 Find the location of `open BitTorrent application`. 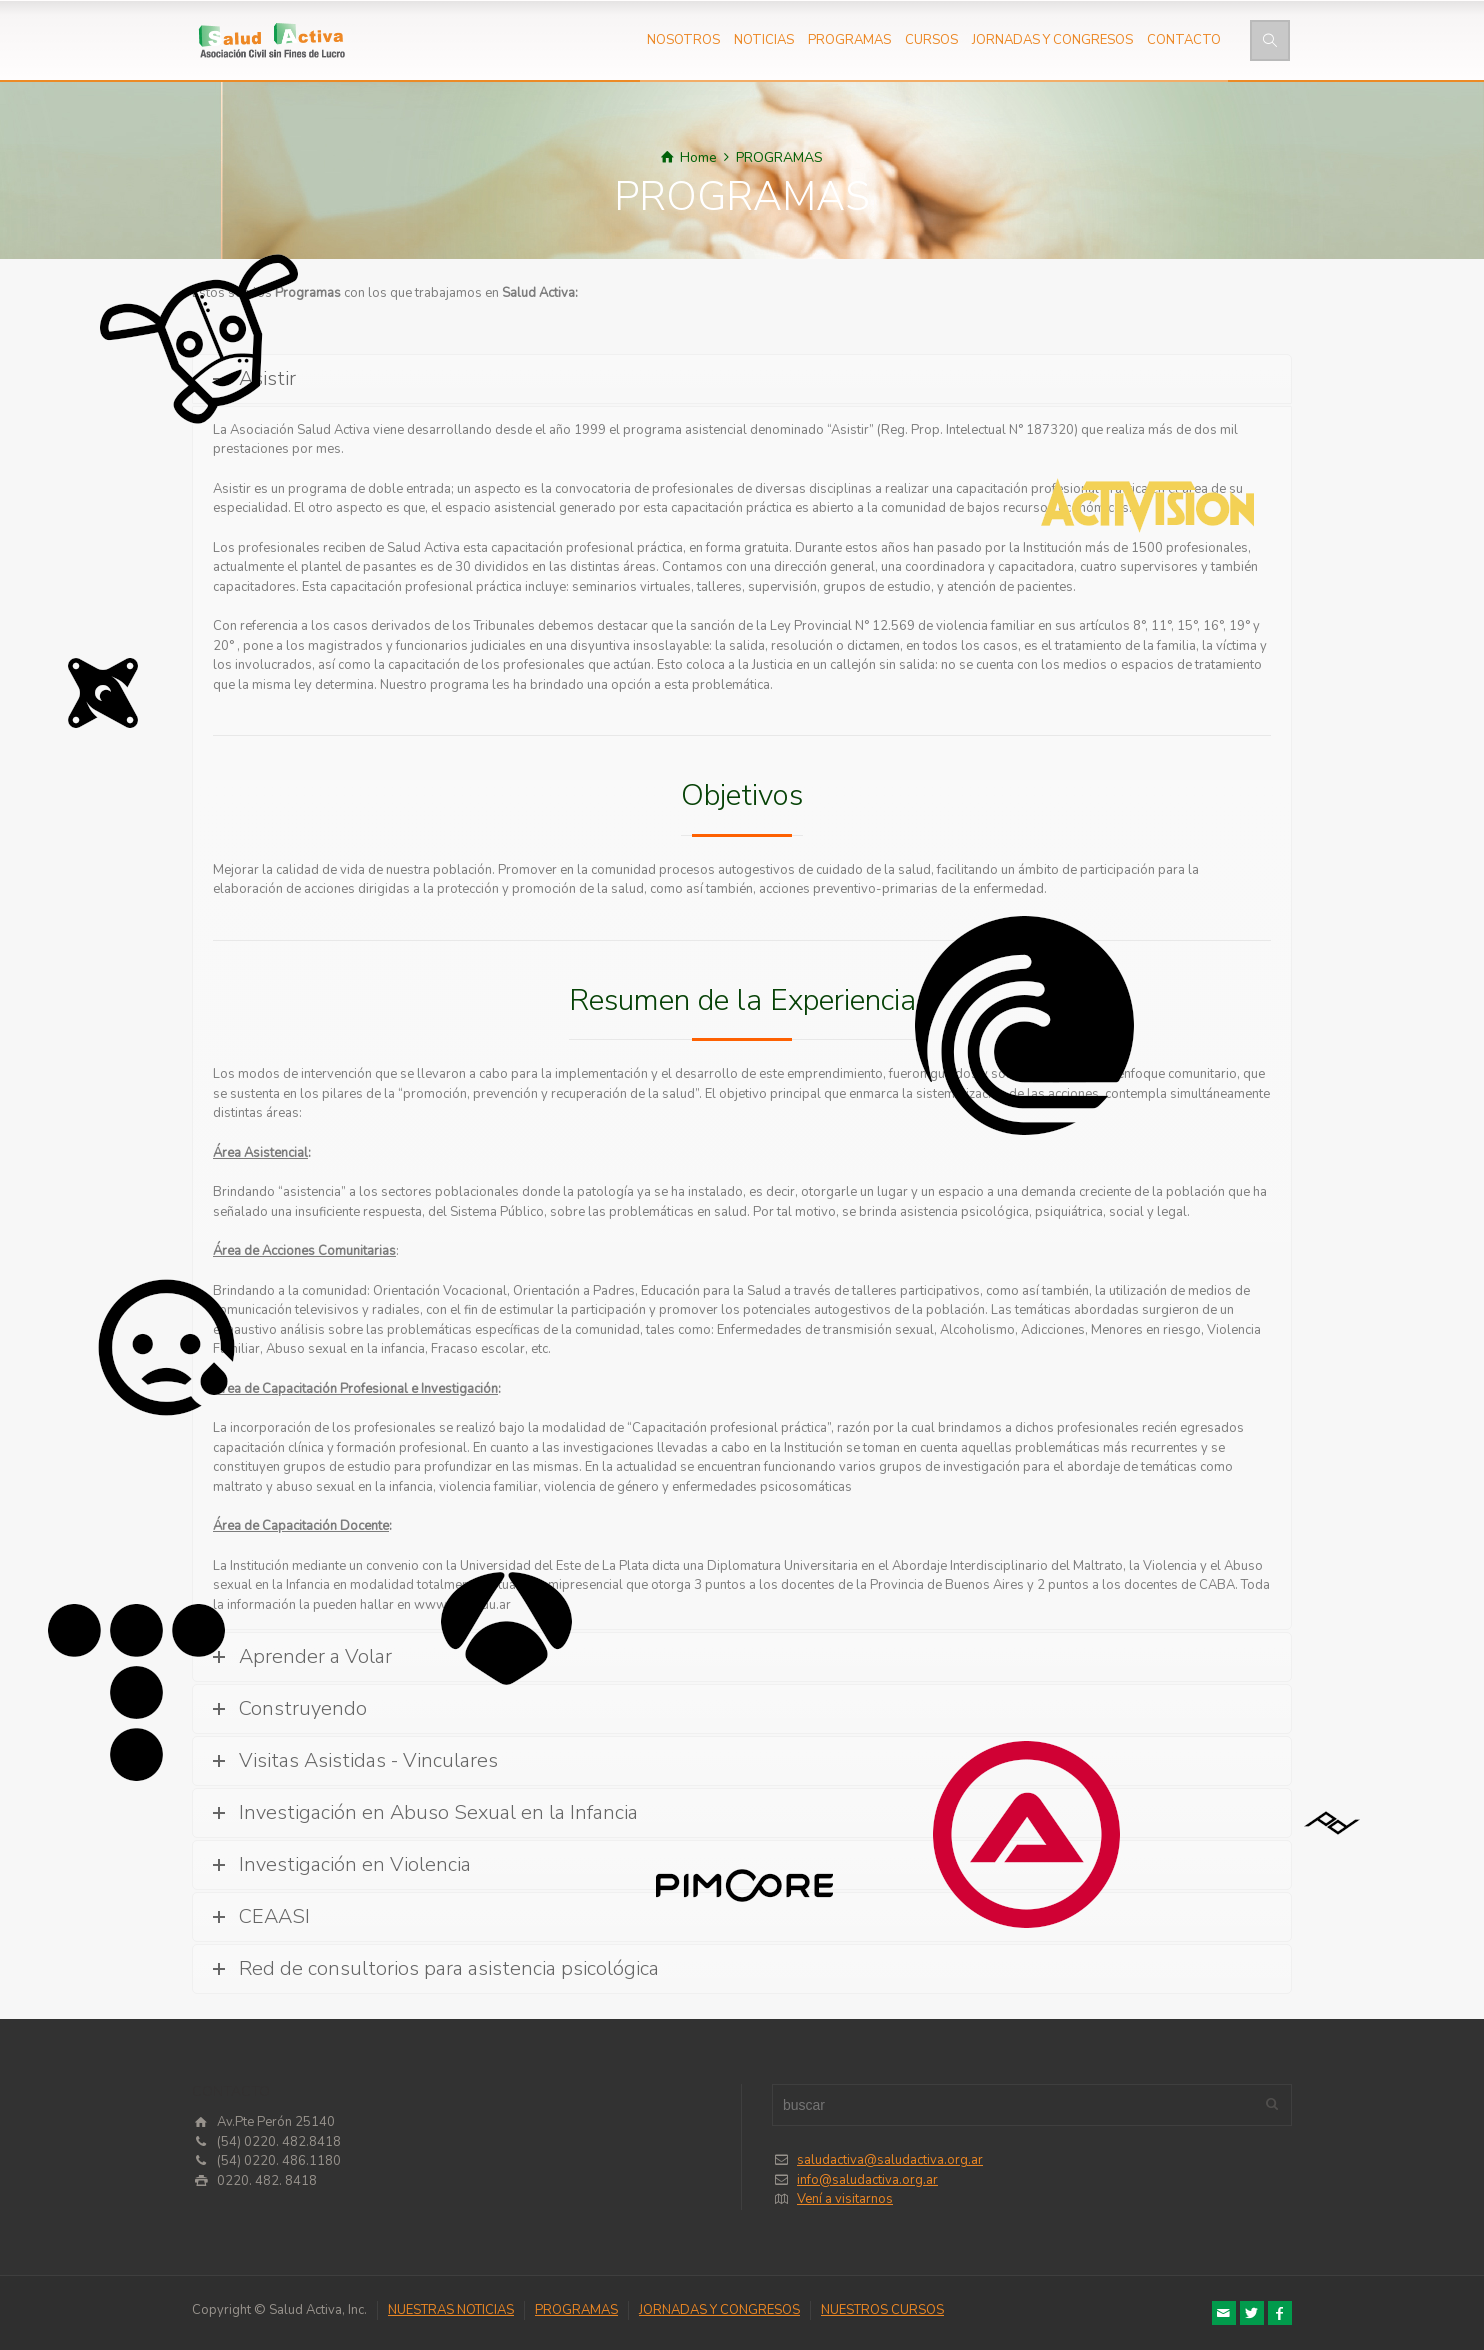

open BitTorrent application is located at coordinates (1024, 1025).